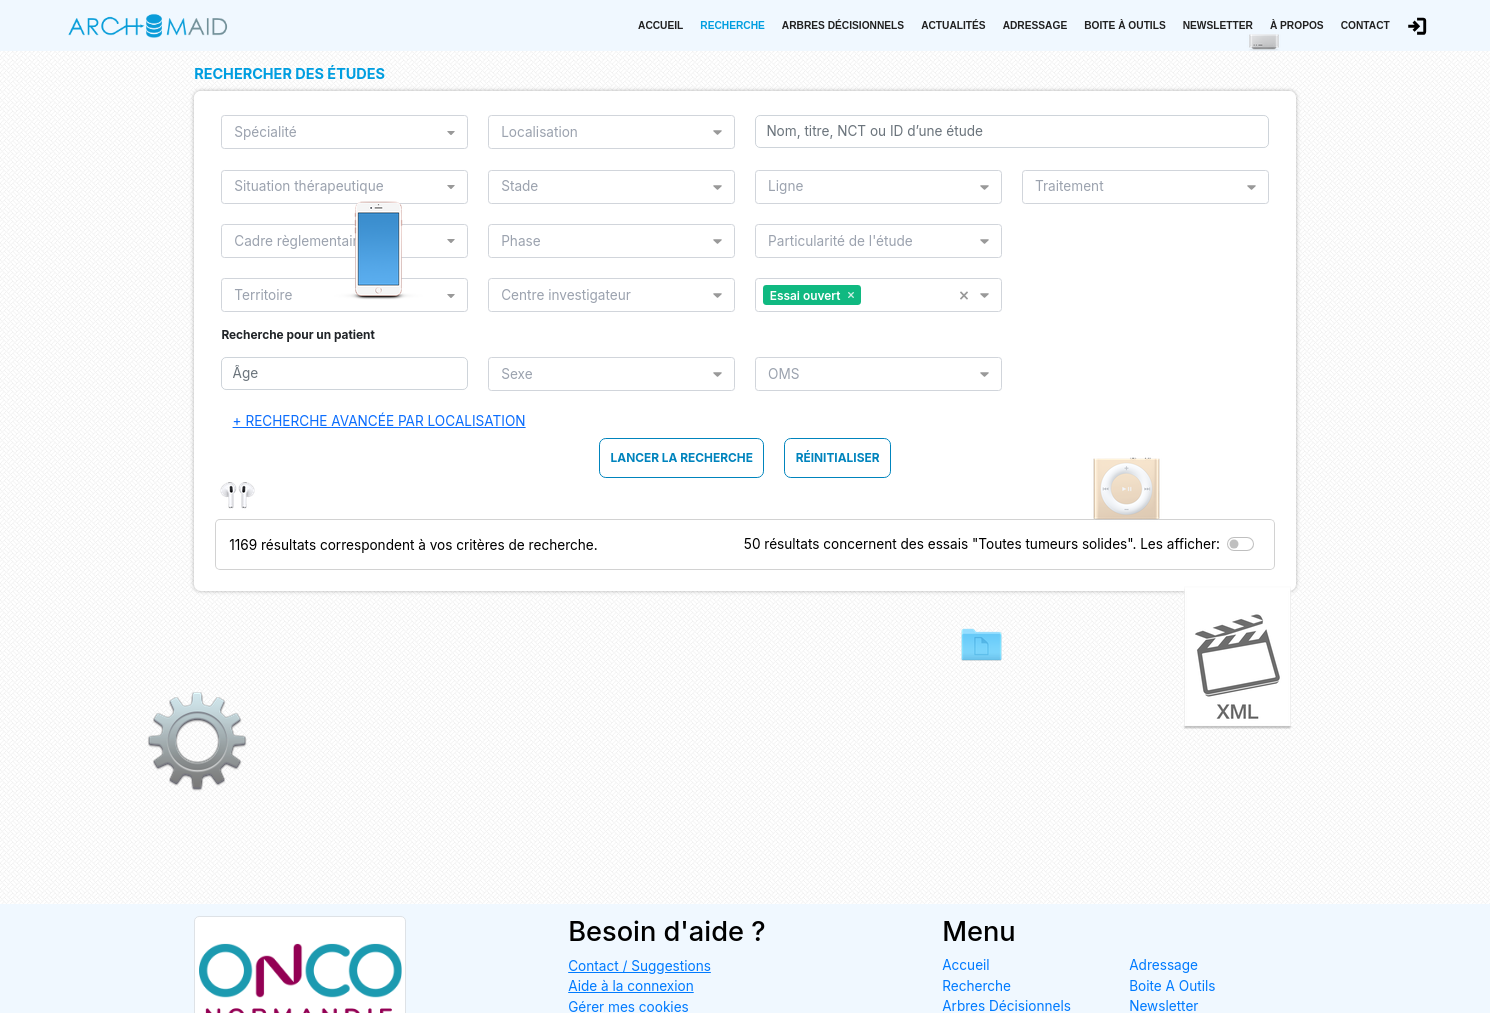  I want to click on xml file associated with iMovie project, so click(1237, 656).